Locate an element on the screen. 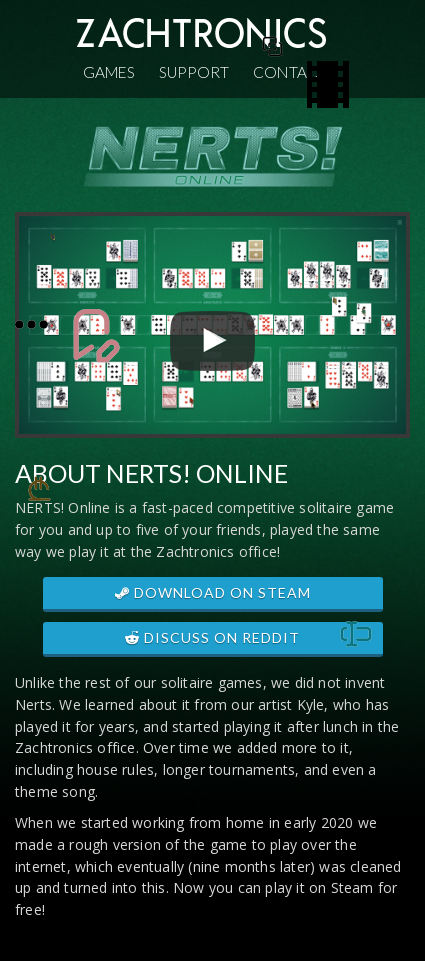 Image resolution: width=425 pixels, height=961 pixels. indicates georgian lari currency is located at coordinates (39, 488).